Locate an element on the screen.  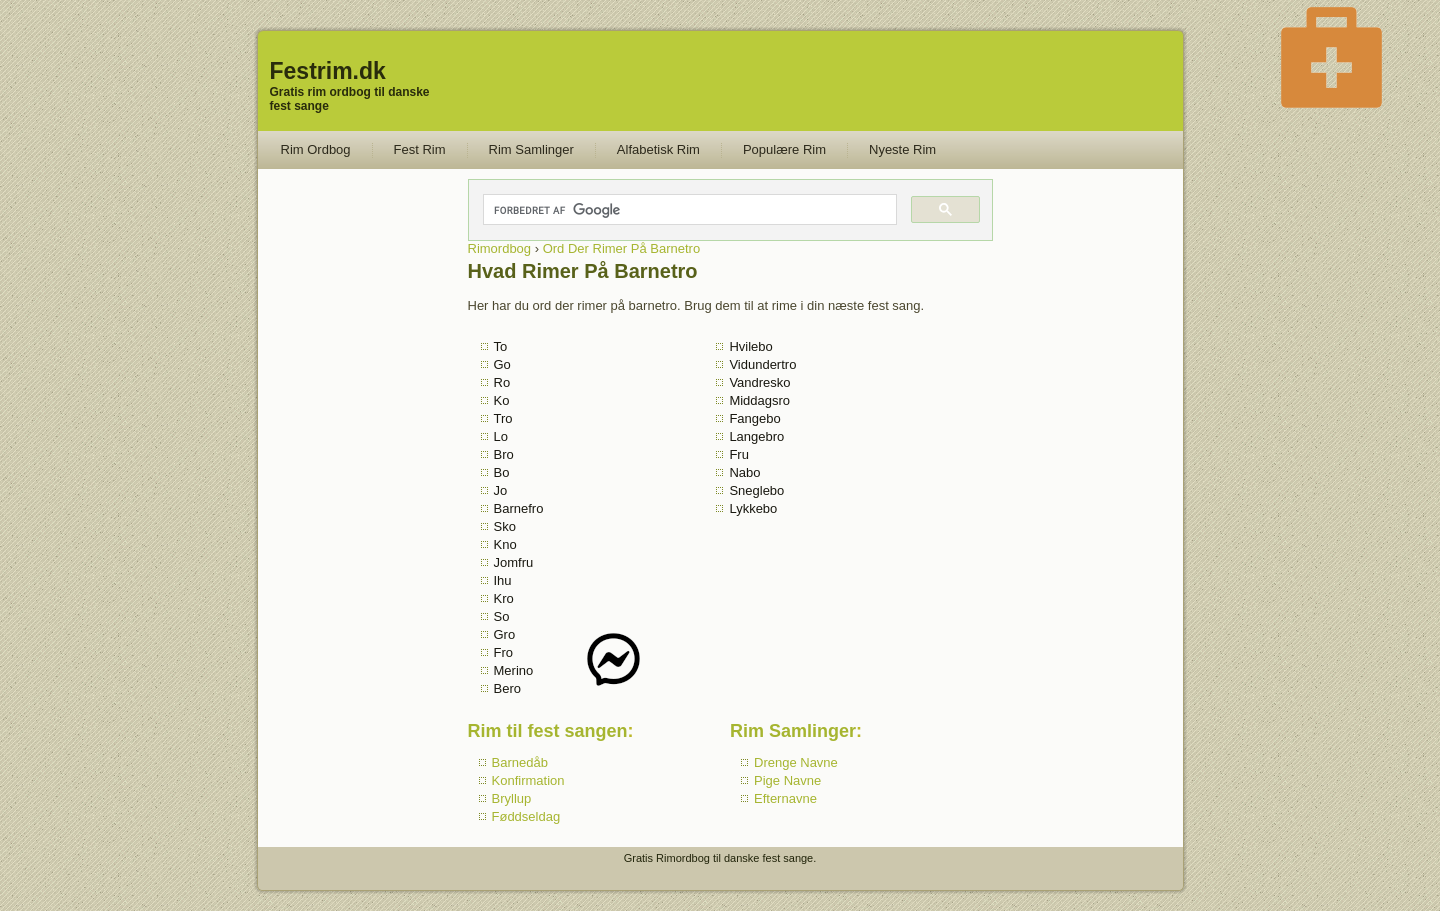
access health or medical resources is located at coordinates (1331, 62).